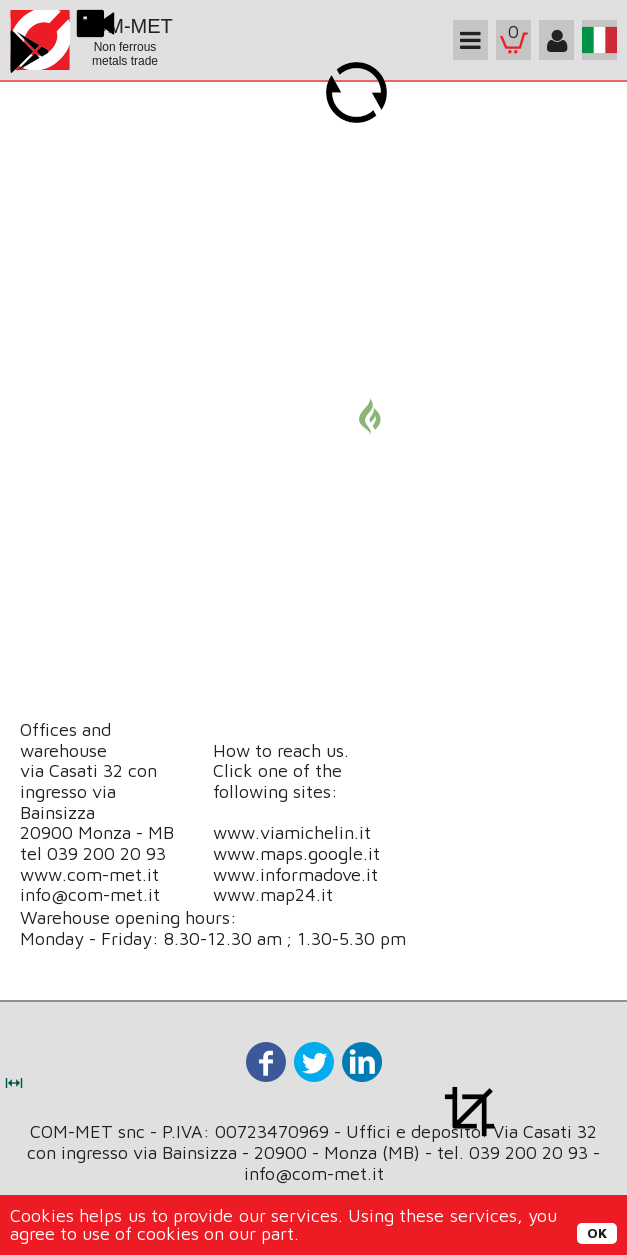 This screenshot has height=1255, width=627. What do you see at coordinates (95, 23) in the screenshot?
I see `start recording a video` at bounding box center [95, 23].